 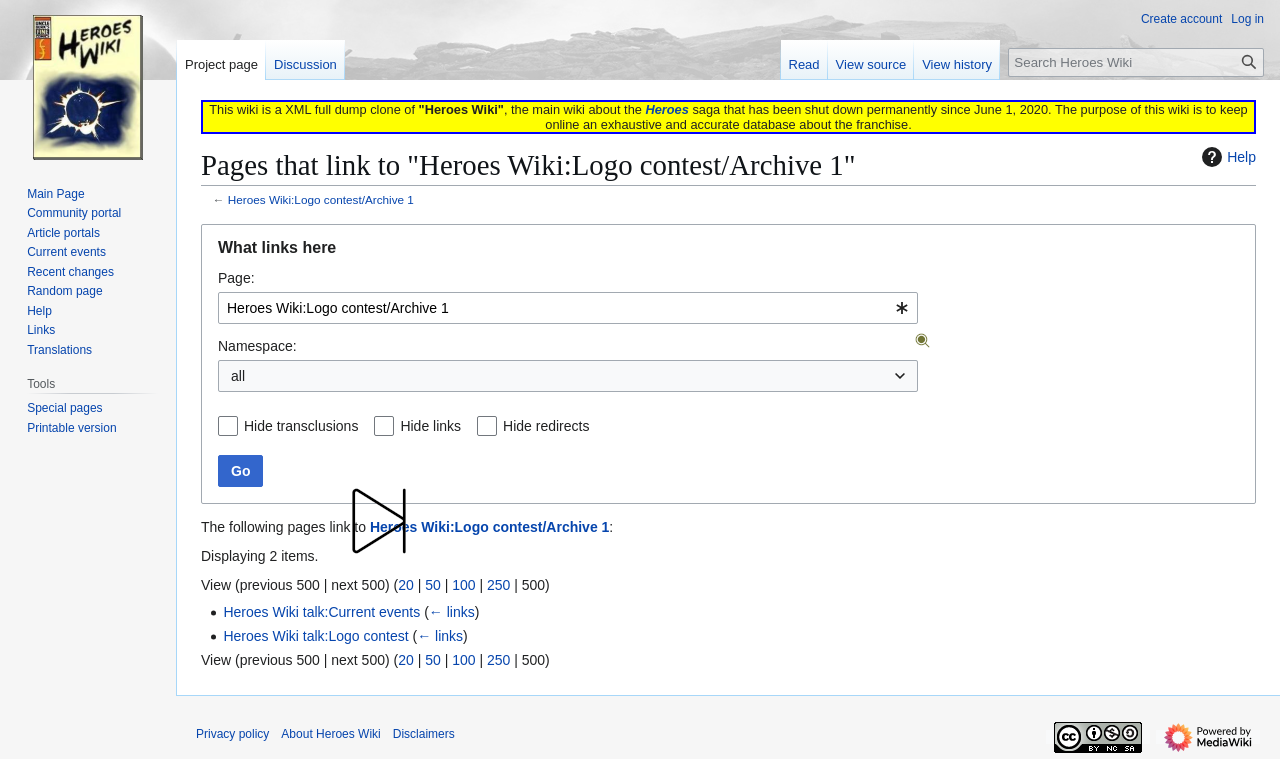 I want to click on skip to the next track or media item, so click(x=379, y=521).